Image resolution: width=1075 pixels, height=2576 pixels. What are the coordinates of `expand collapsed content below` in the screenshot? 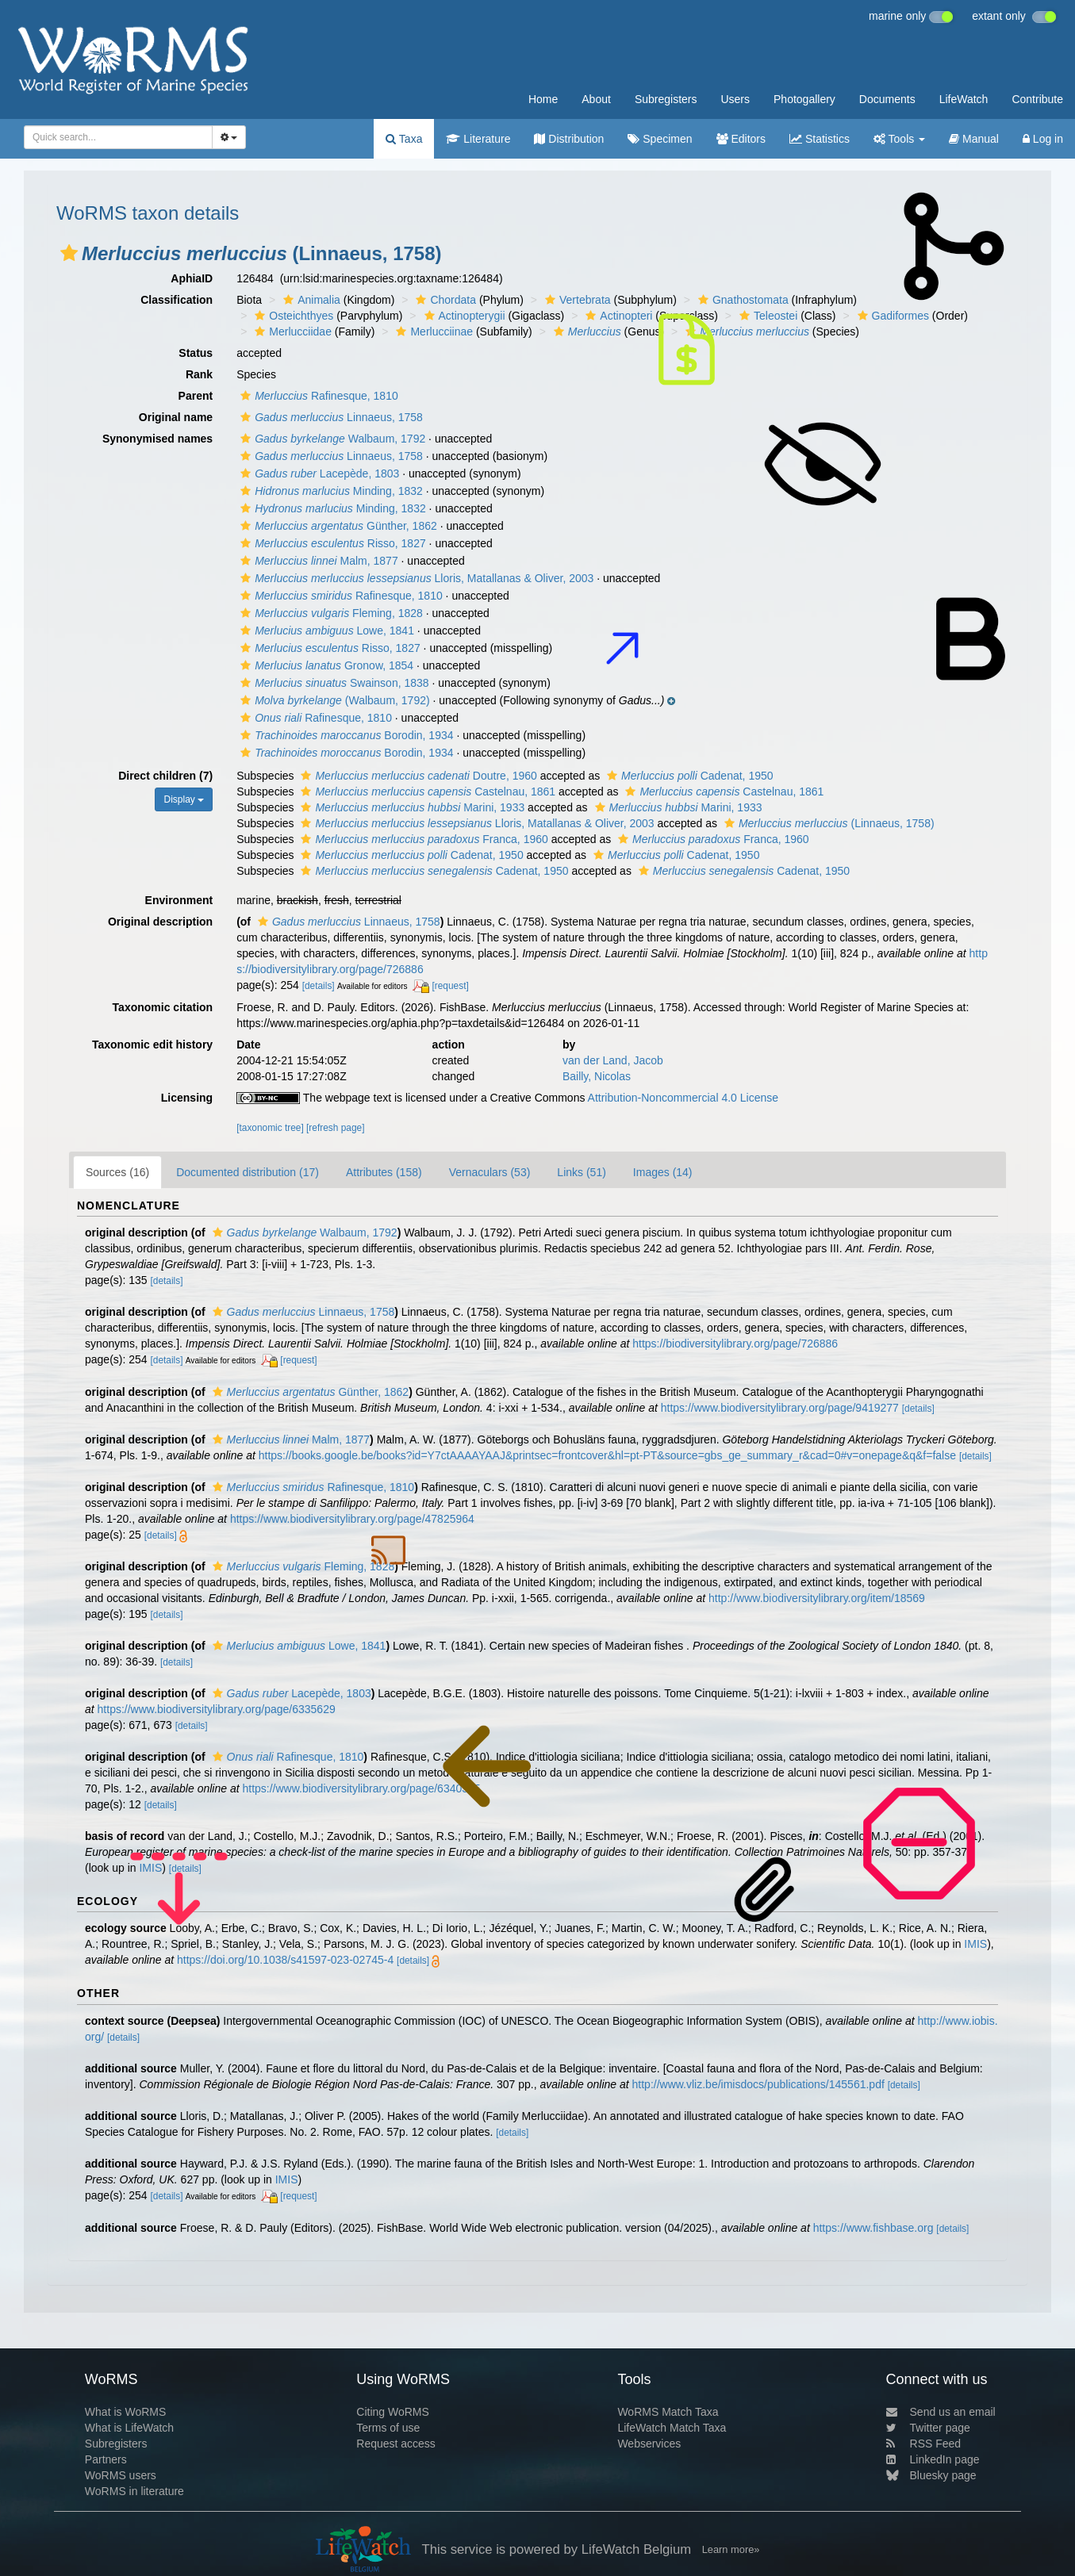 It's located at (179, 1888).